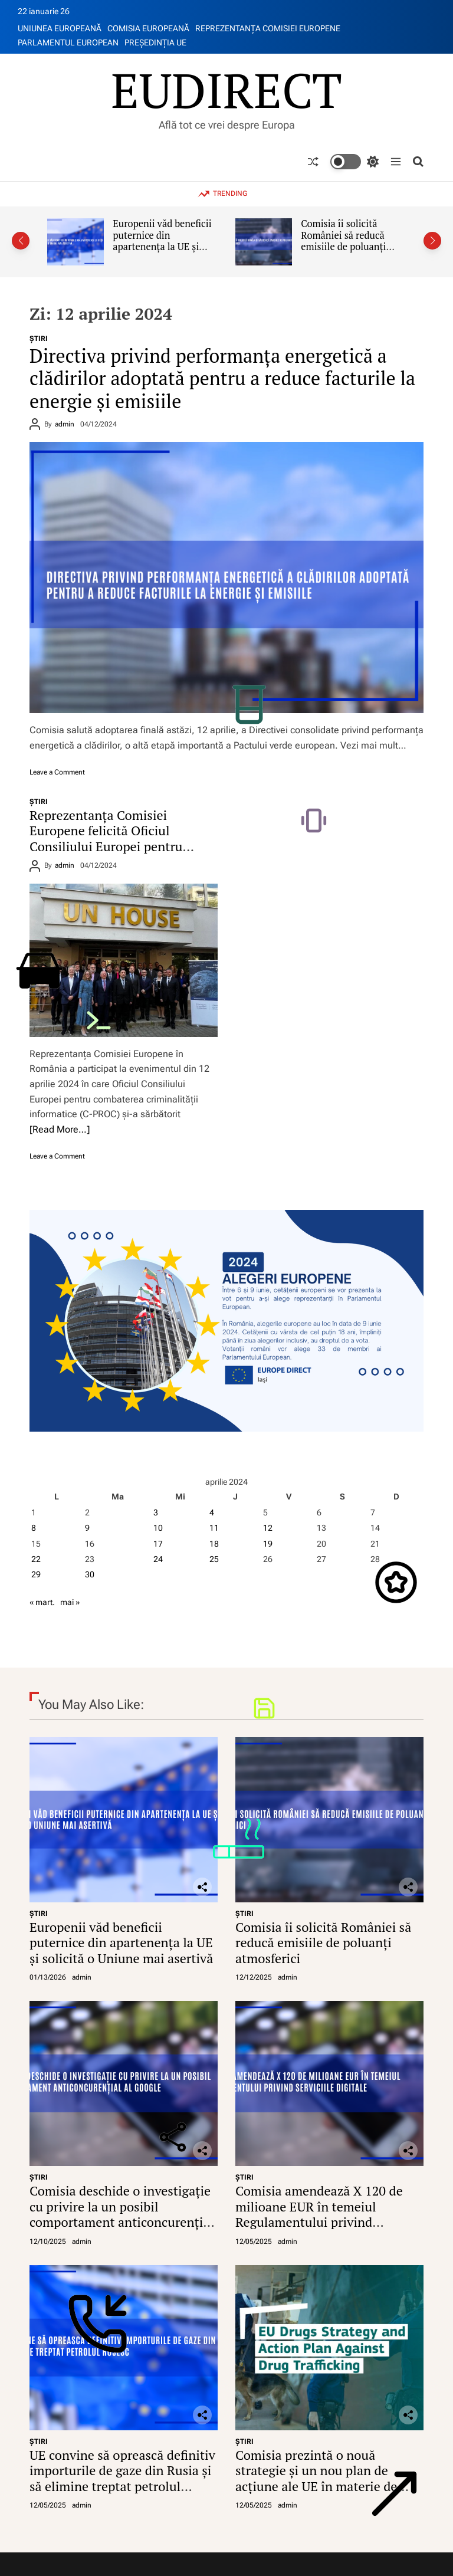 Image resolution: width=453 pixels, height=2576 pixels. I want to click on indicates a designated smoking area, so click(238, 1844).